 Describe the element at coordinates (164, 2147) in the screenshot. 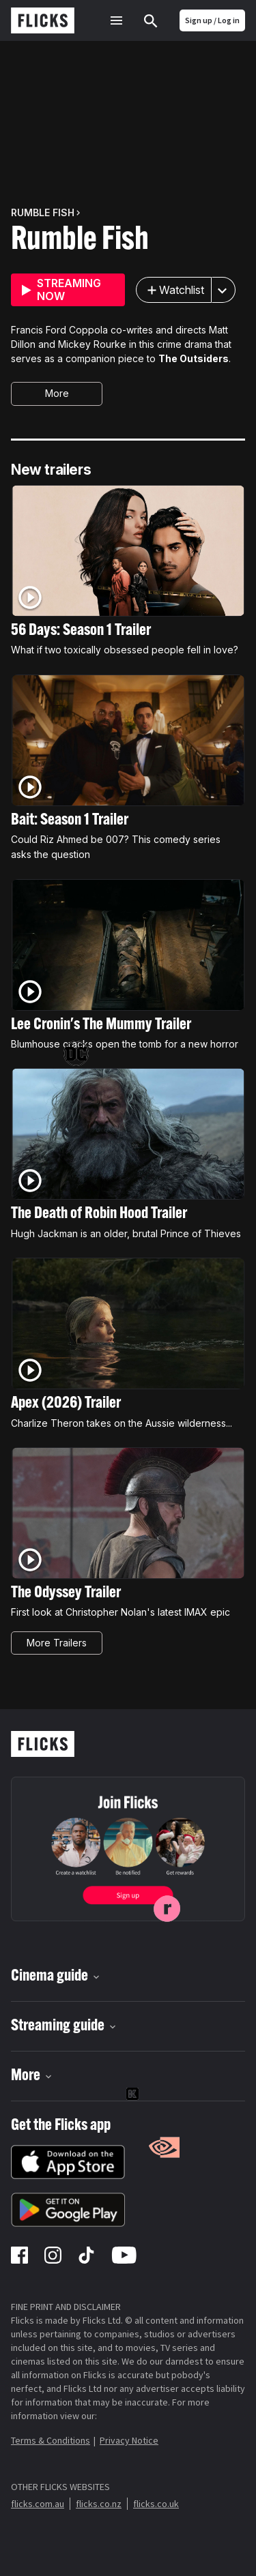

I see `nvidia brand logo` at that location.